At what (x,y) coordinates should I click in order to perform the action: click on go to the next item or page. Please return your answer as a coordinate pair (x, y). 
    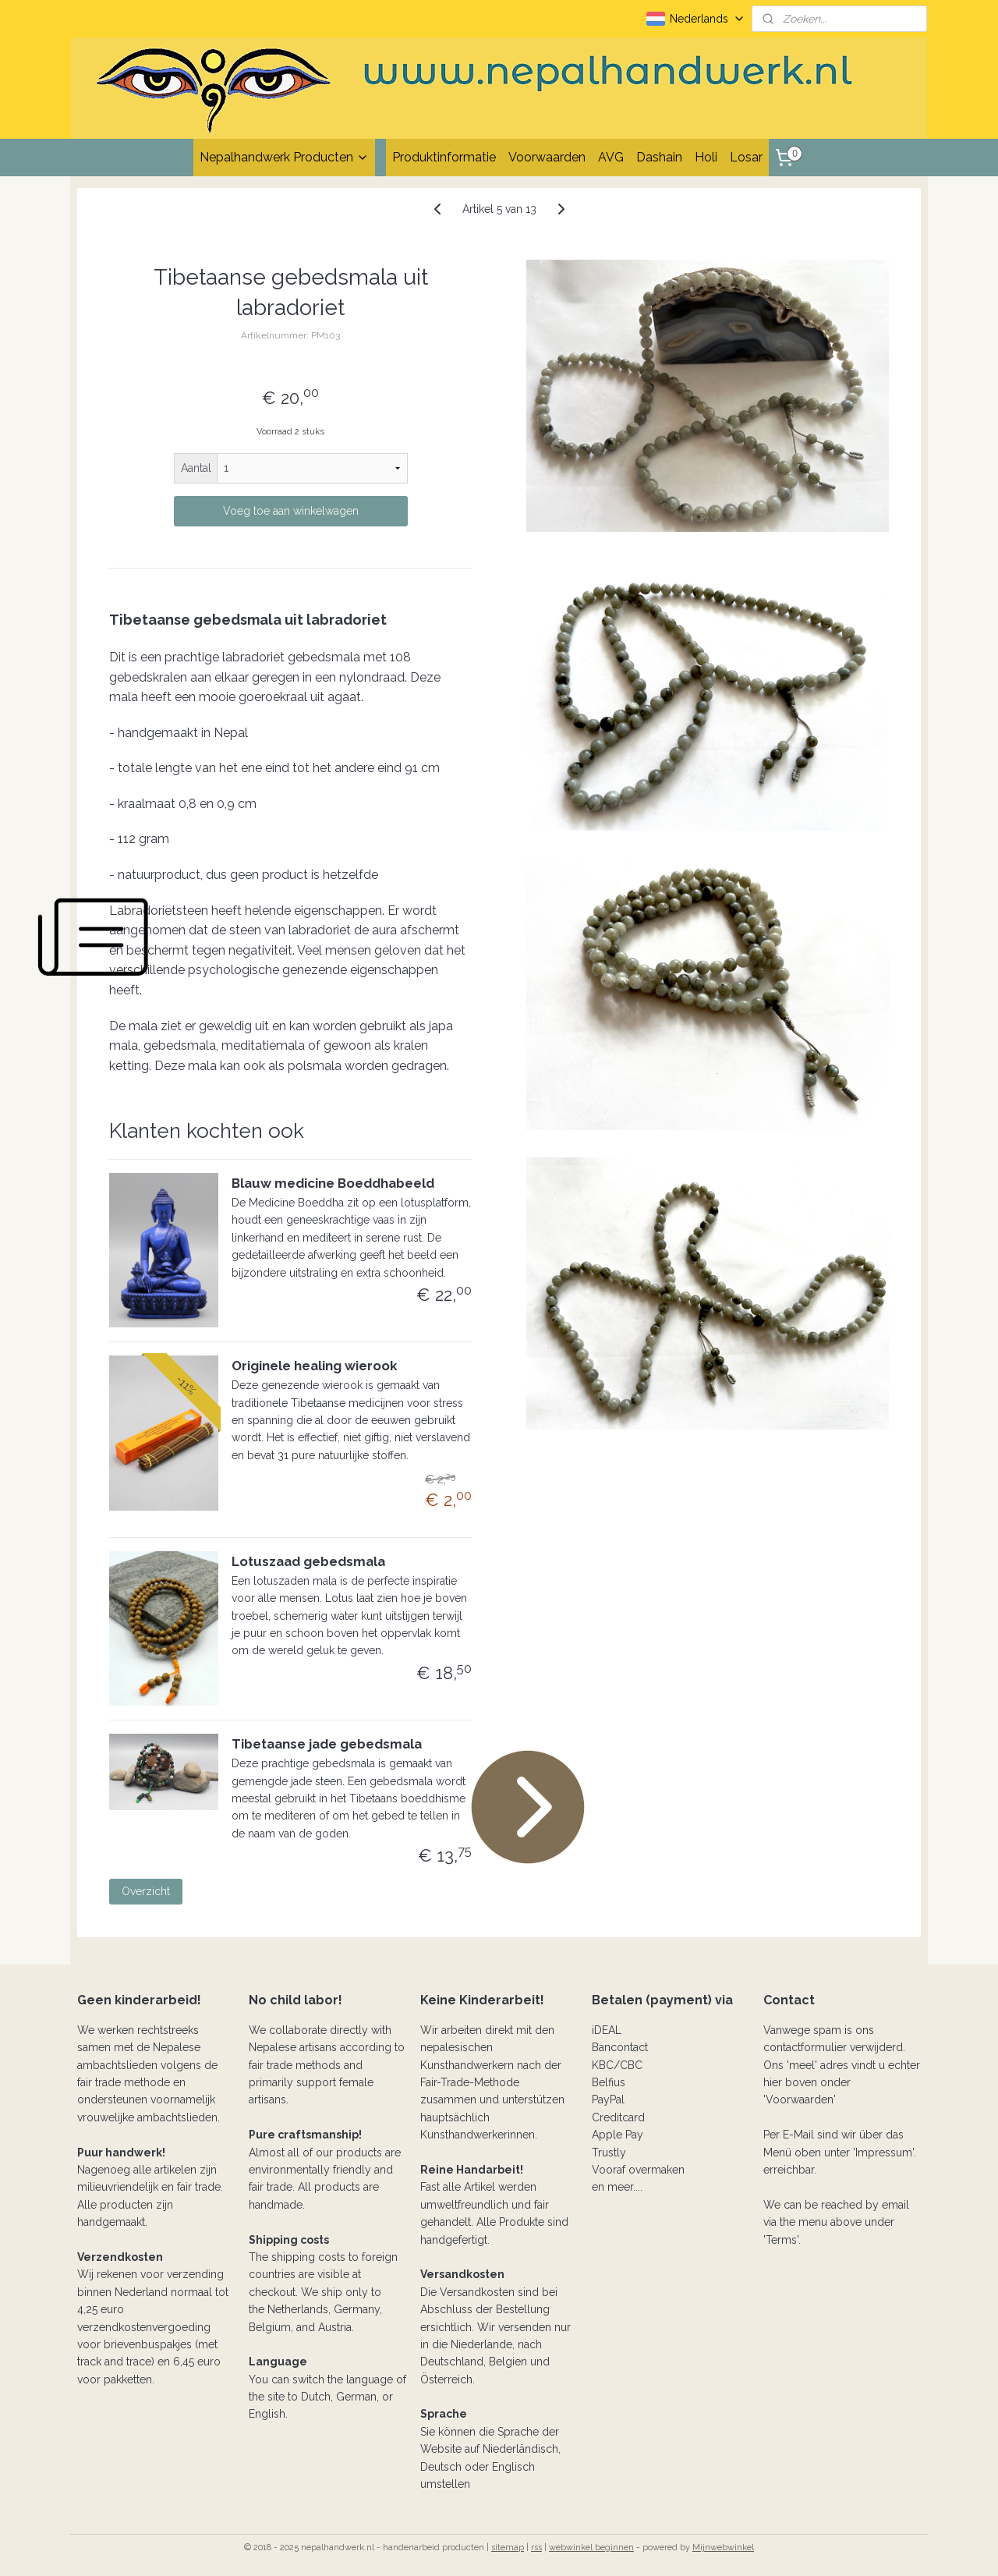
    Looking at the image, I should click on (528, 1807).